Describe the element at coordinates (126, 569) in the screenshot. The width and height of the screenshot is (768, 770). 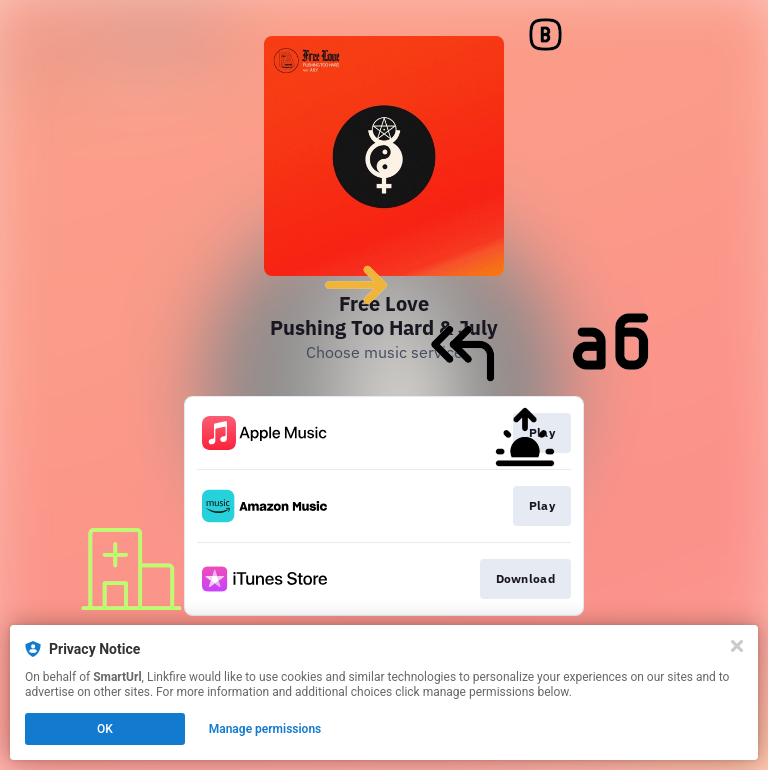
I see `find nearby hospitals or medical facilities` at that location.